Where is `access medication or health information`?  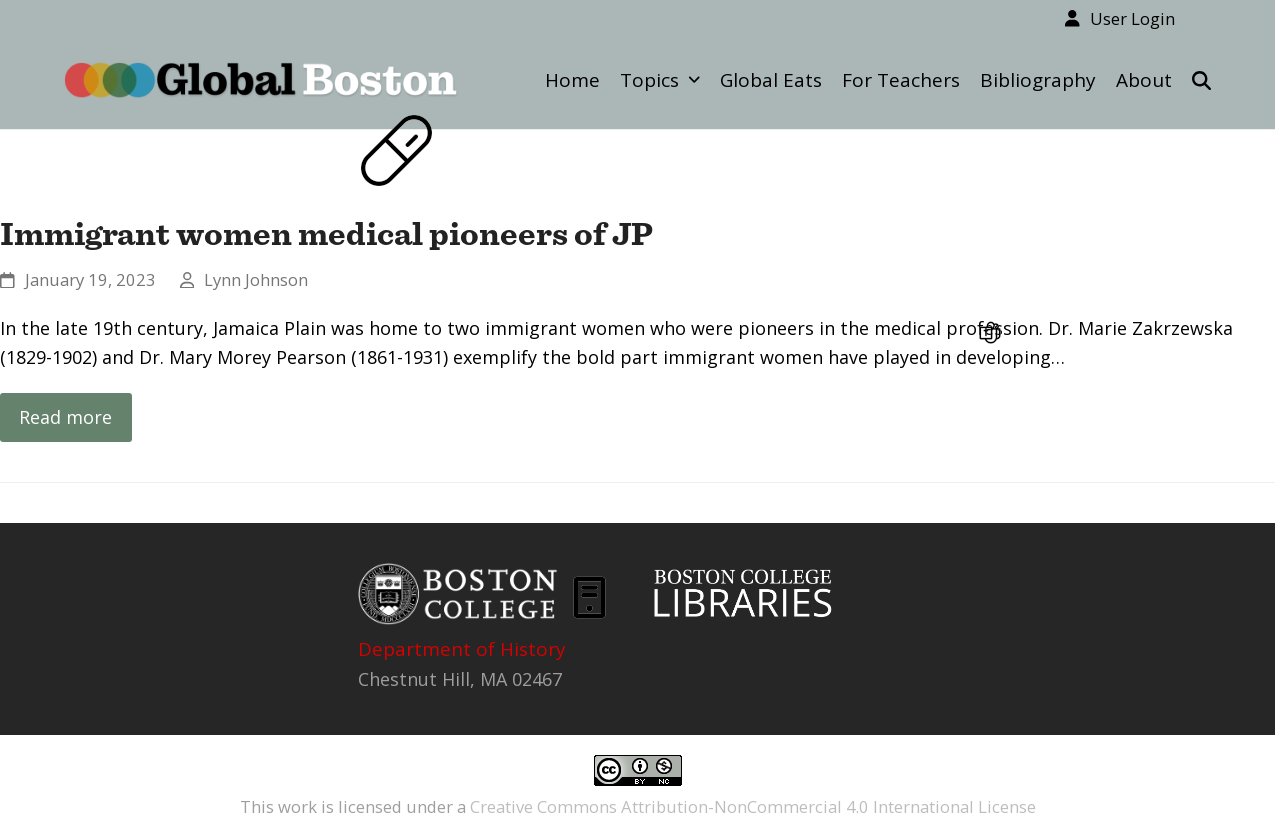 access medication or health information is located at coordinates (396, 150).